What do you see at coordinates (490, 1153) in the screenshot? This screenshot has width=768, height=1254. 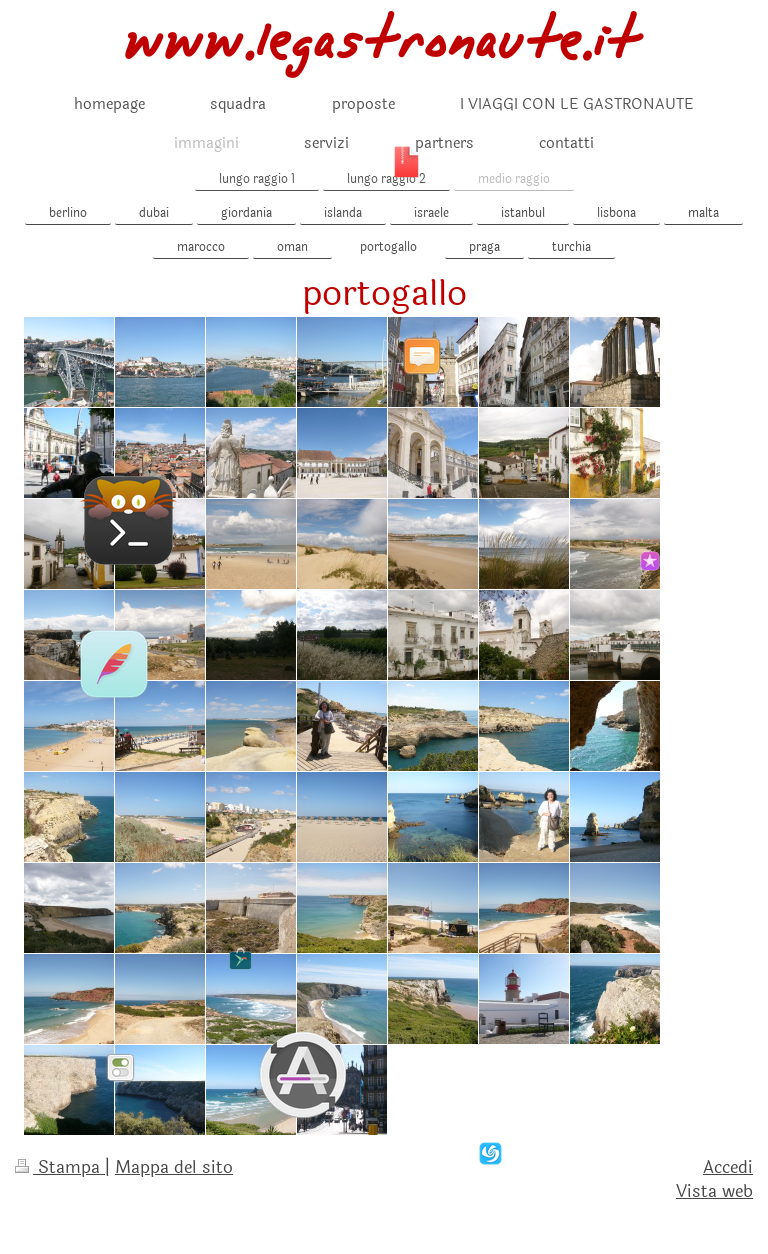 I see `open deepin operating system settings or app store` at bounding box center [490, 1153].